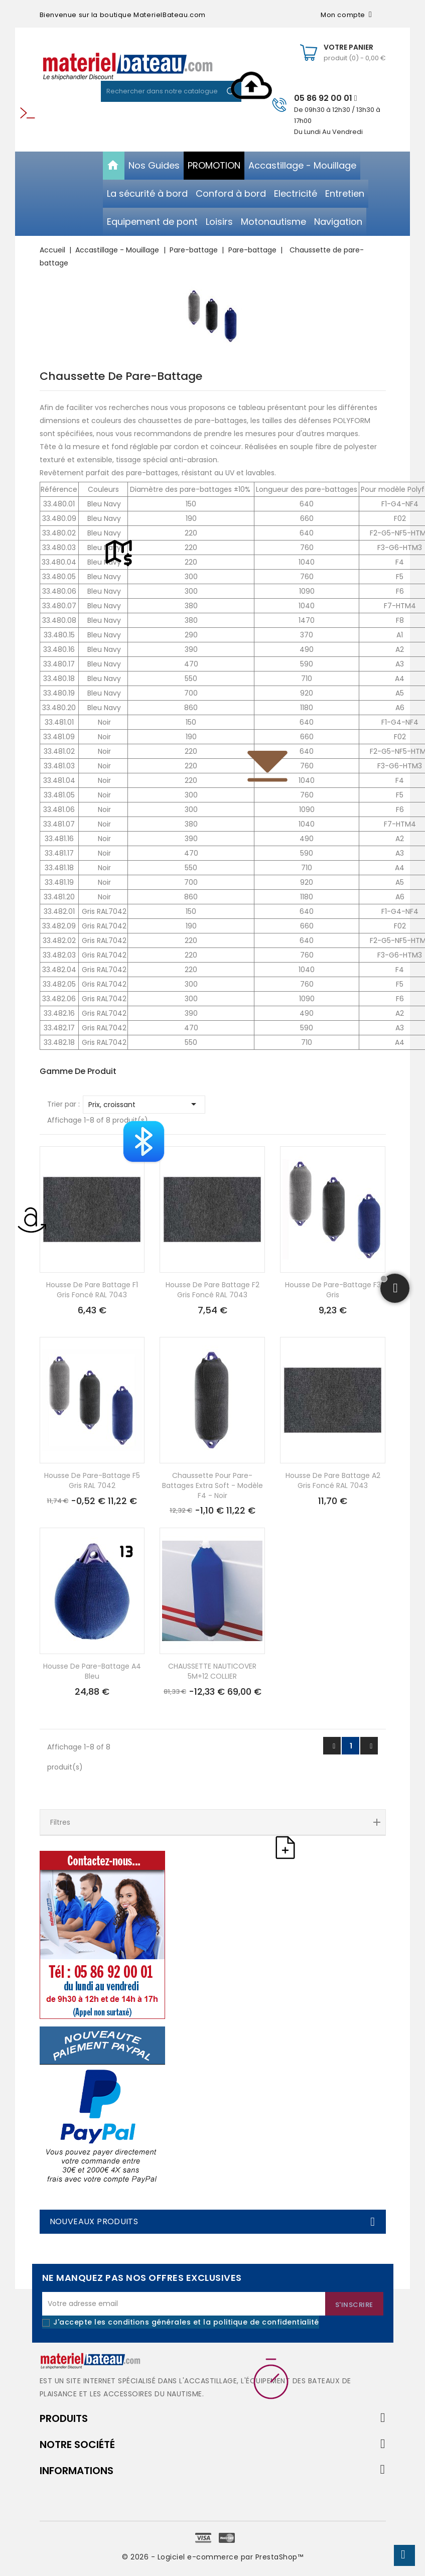  I want to click on open the command line terminal, so click(28, 113).